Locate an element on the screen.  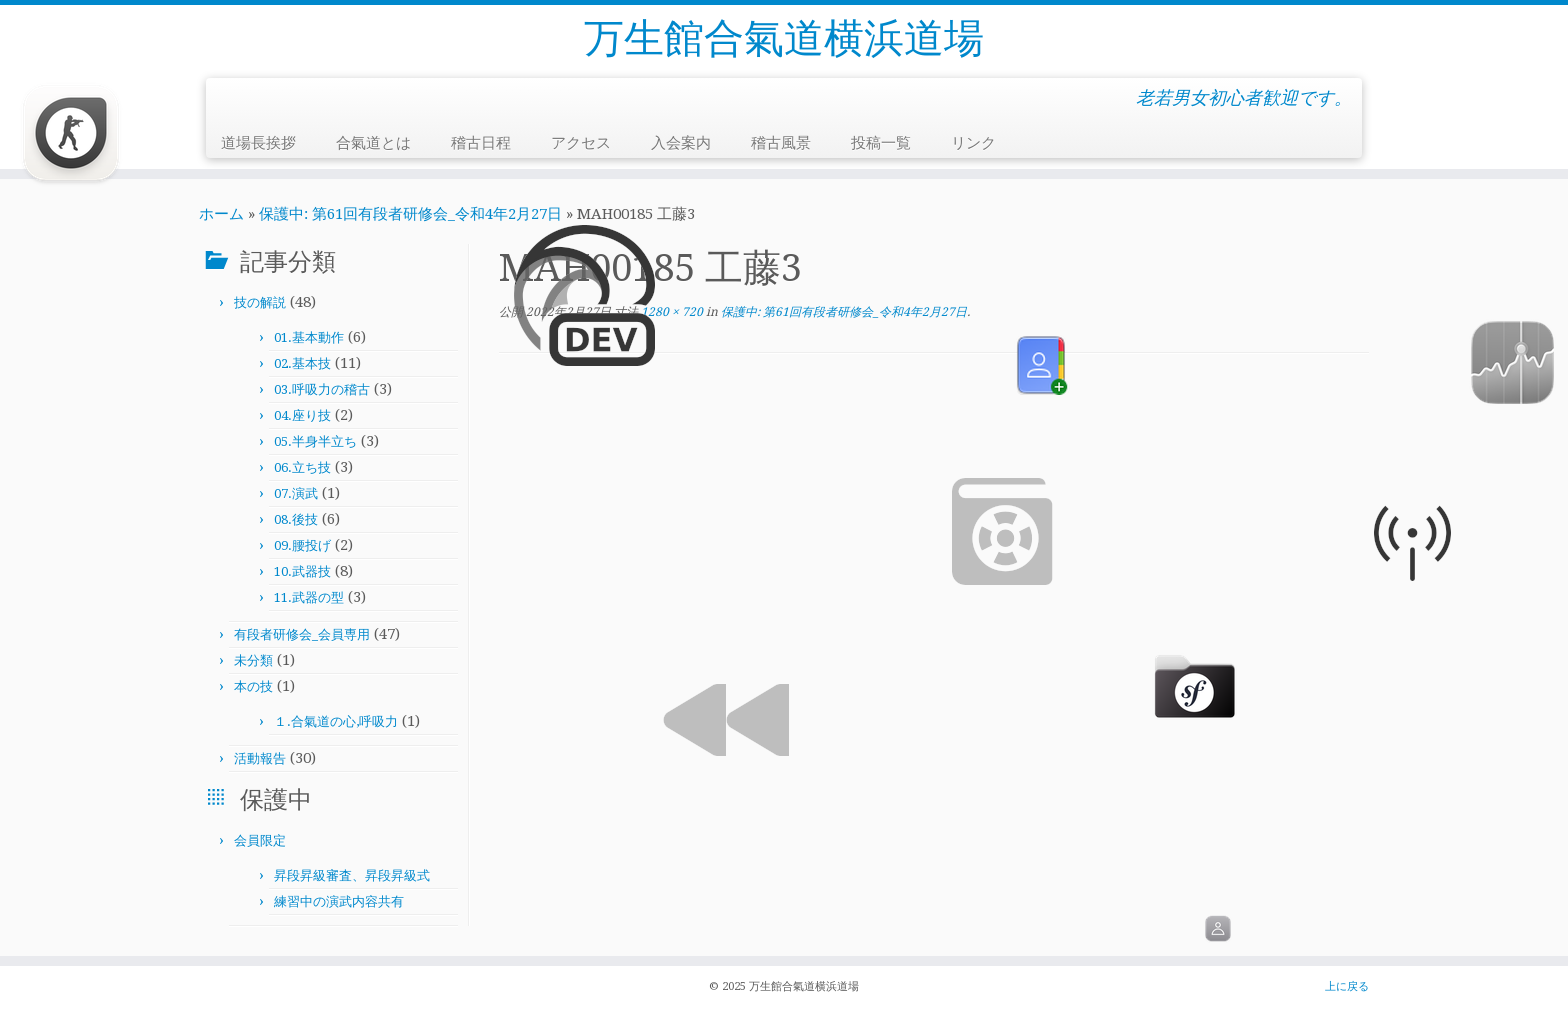
open the stocks app is located at coordinates (1512, 362).